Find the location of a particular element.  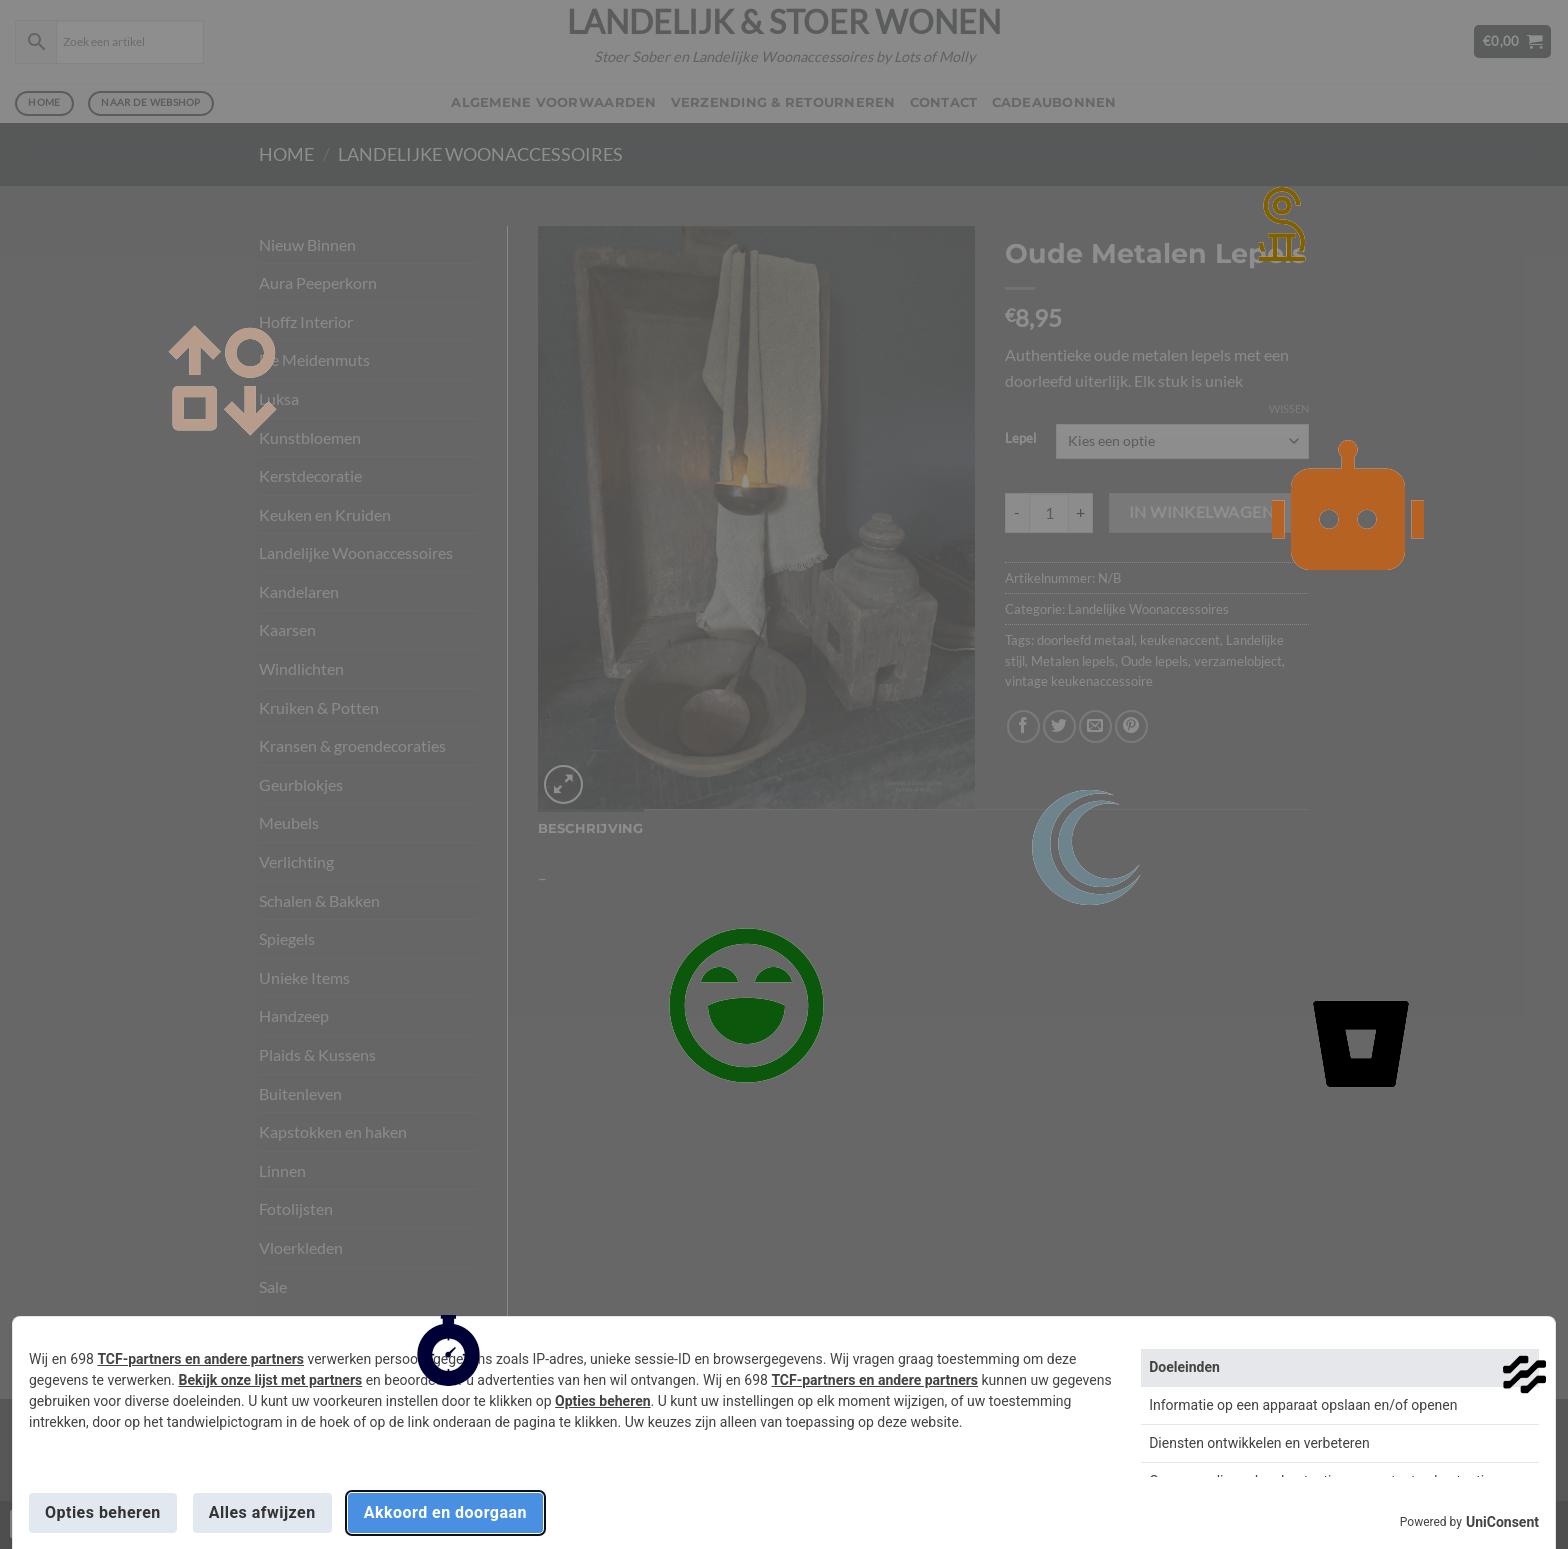

Fastly CDN service logo is located at coordinates (448, 1350).